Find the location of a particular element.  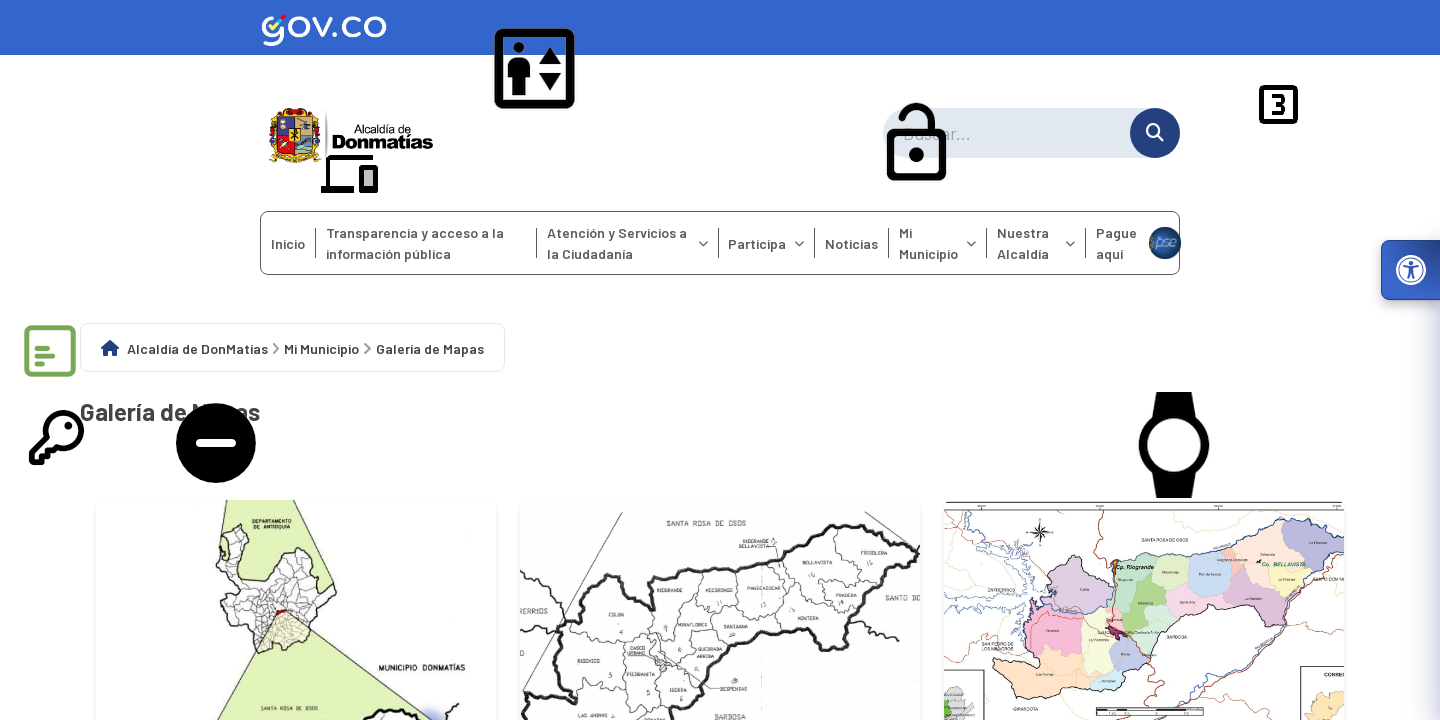

access smartwatch settings or paired device is located at coordinates (1174, 445).